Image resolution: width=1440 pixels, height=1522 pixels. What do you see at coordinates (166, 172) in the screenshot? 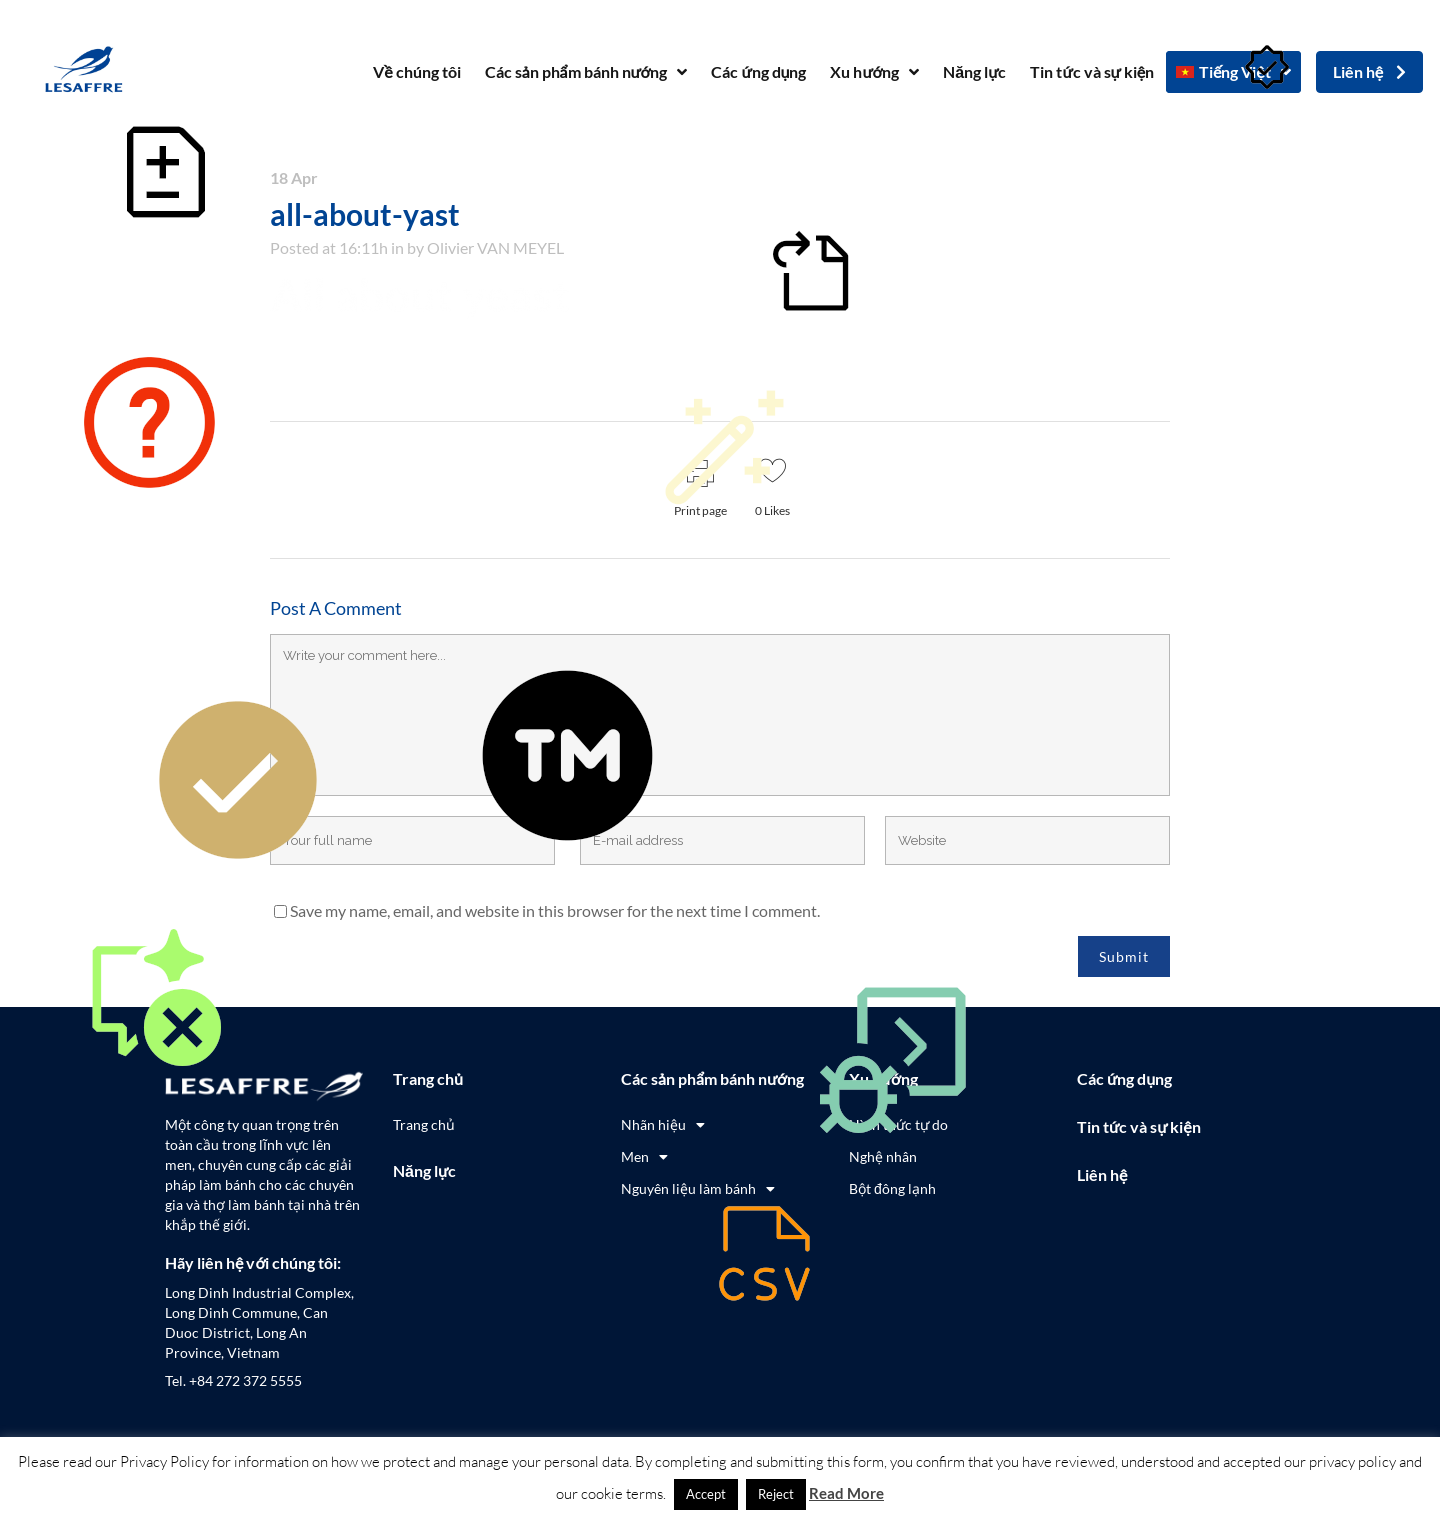
I see `view file differences or changes` at bounding box center [166, 172].